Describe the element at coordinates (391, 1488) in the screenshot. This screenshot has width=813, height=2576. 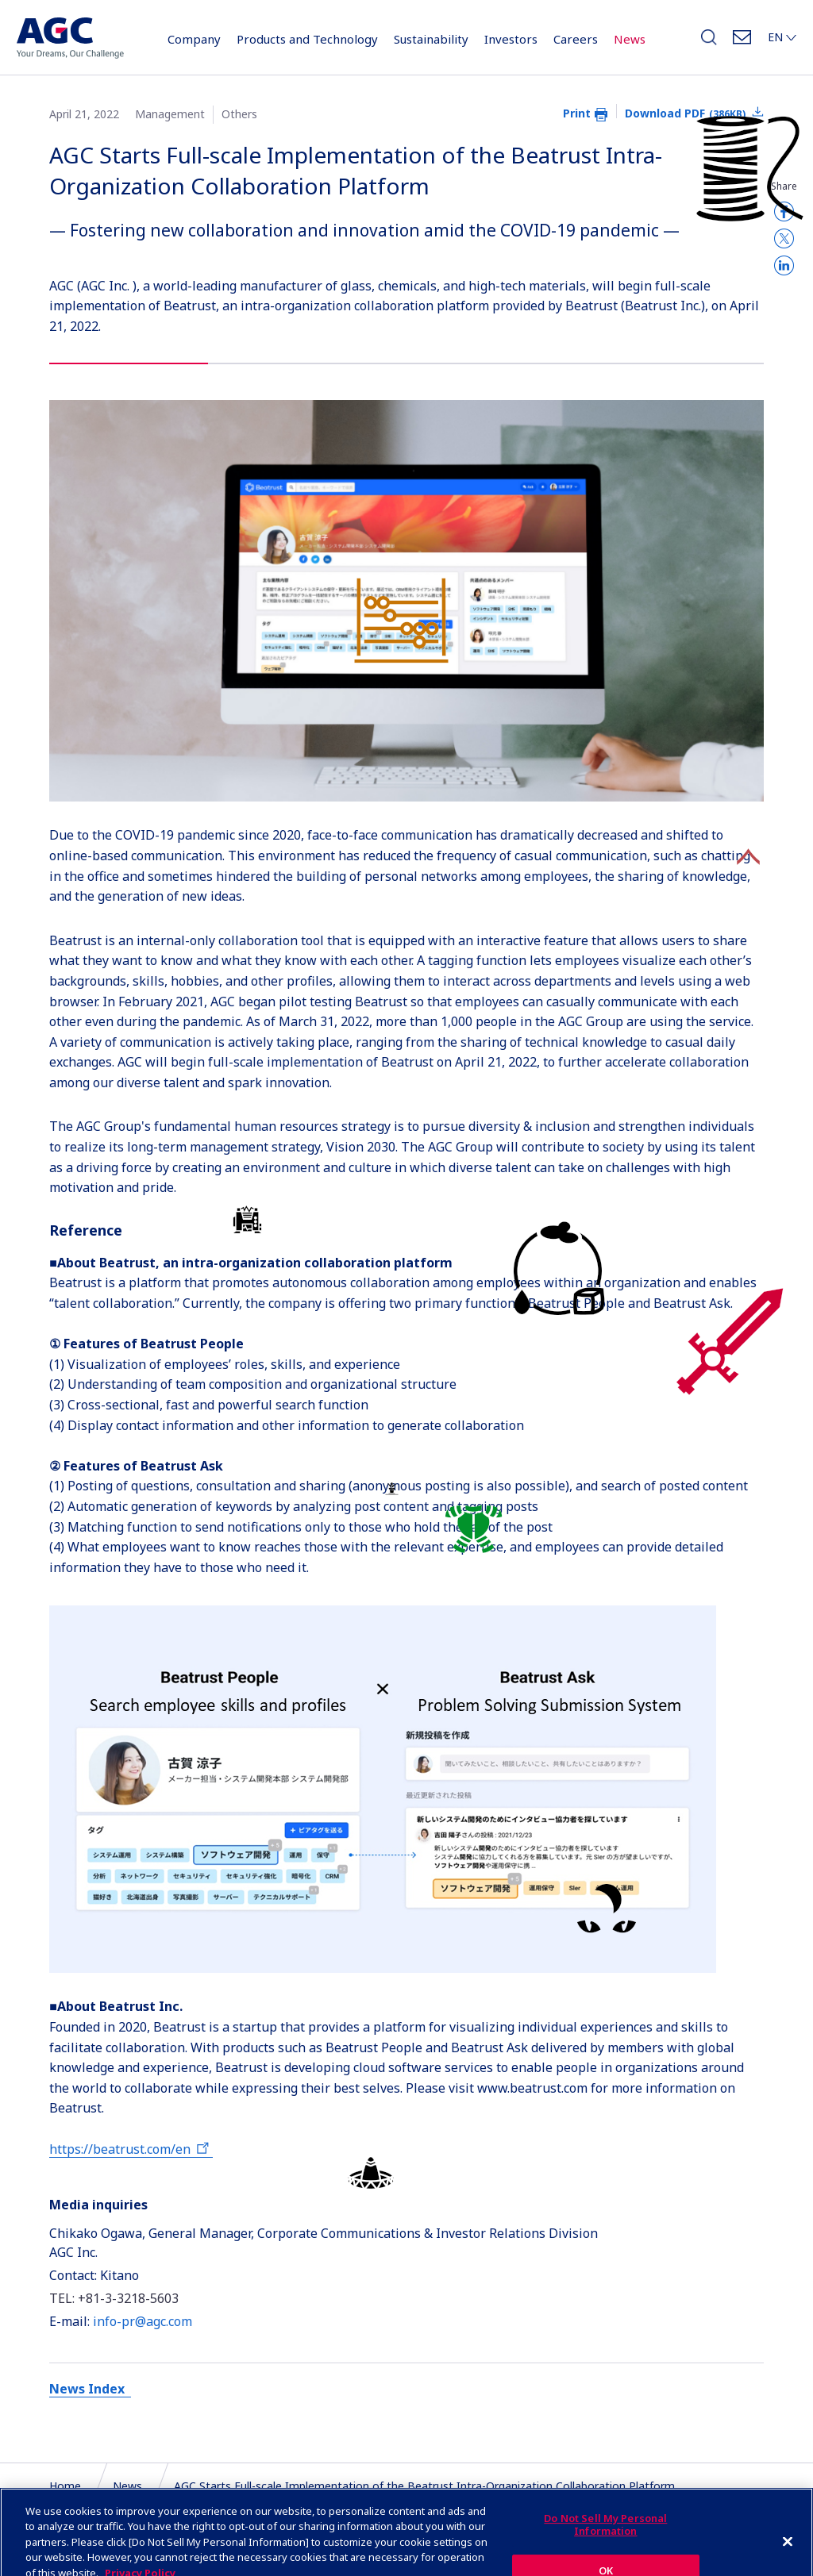
I see `access public speaking or presentation mode` at that location.